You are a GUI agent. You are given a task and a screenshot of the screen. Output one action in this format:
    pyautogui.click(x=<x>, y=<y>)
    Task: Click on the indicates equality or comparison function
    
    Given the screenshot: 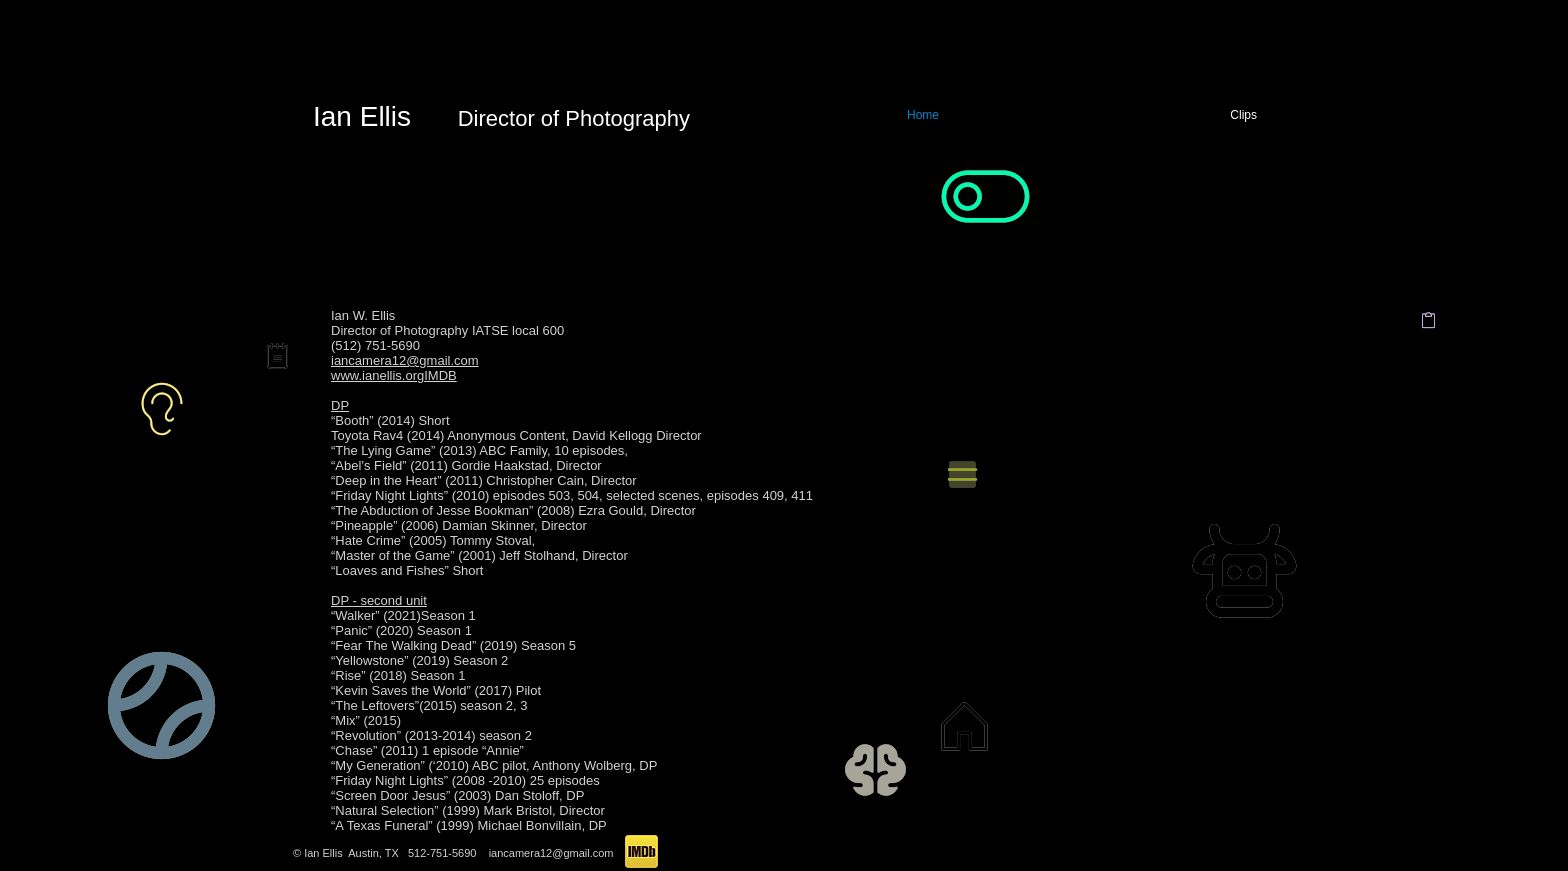 What is the action you would take?
    pyautogui.click(x=962, y=474)
    